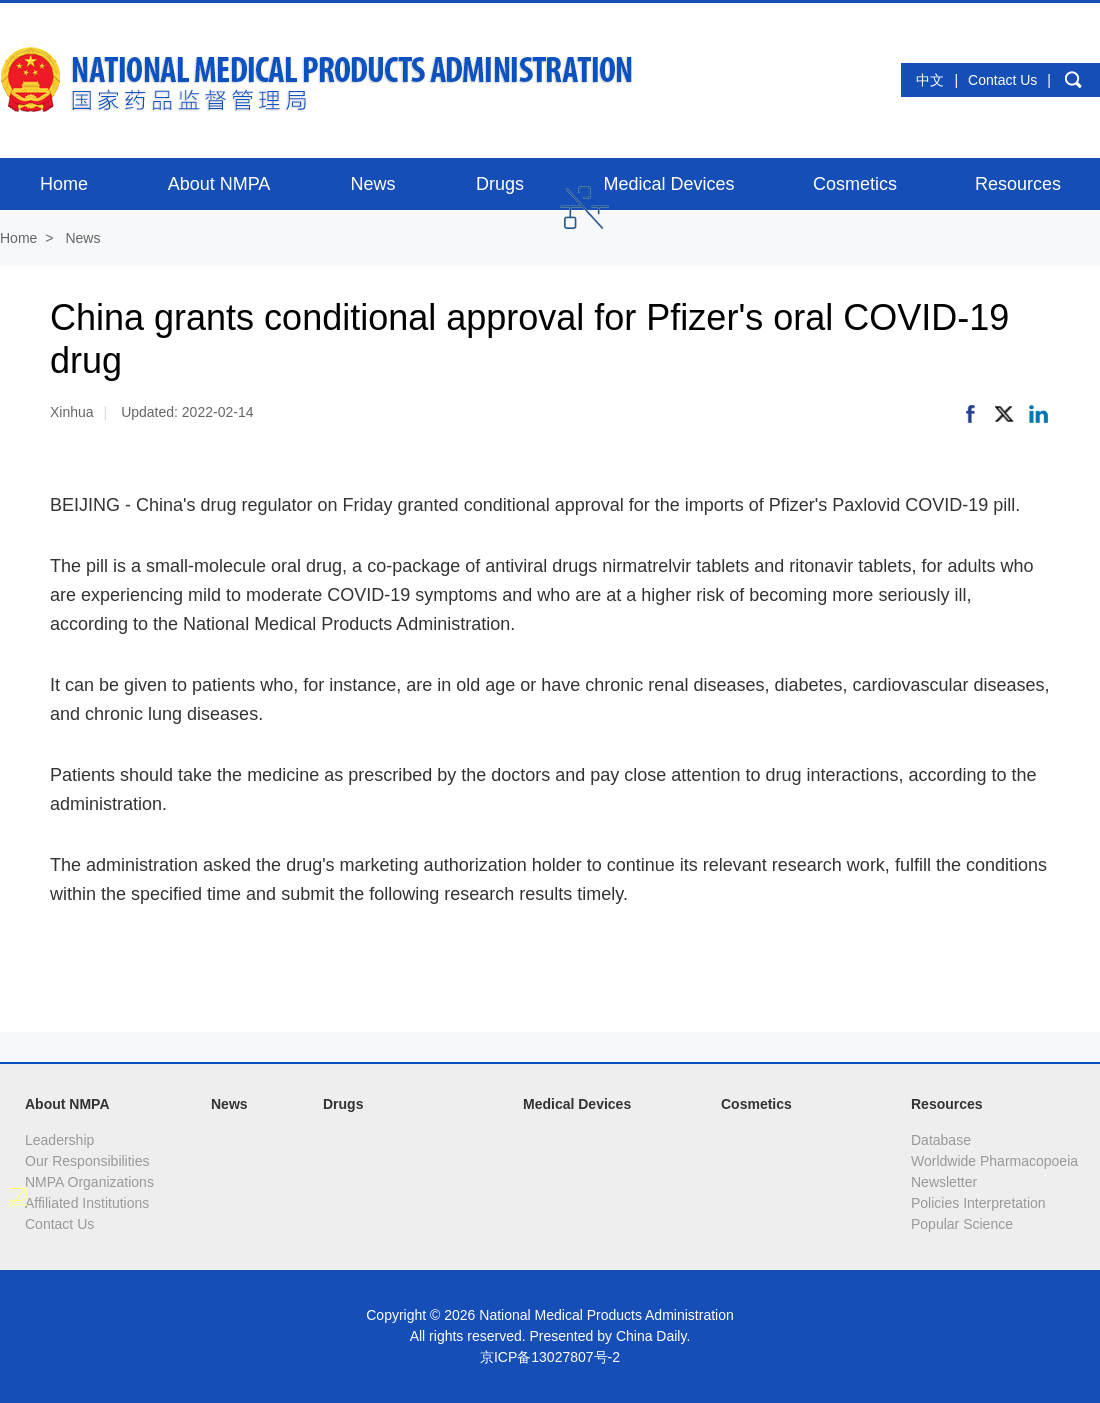 This screenshot has width=1100, height=1403. I want to click on network connection unavailable or disabled, so click(584, 208).